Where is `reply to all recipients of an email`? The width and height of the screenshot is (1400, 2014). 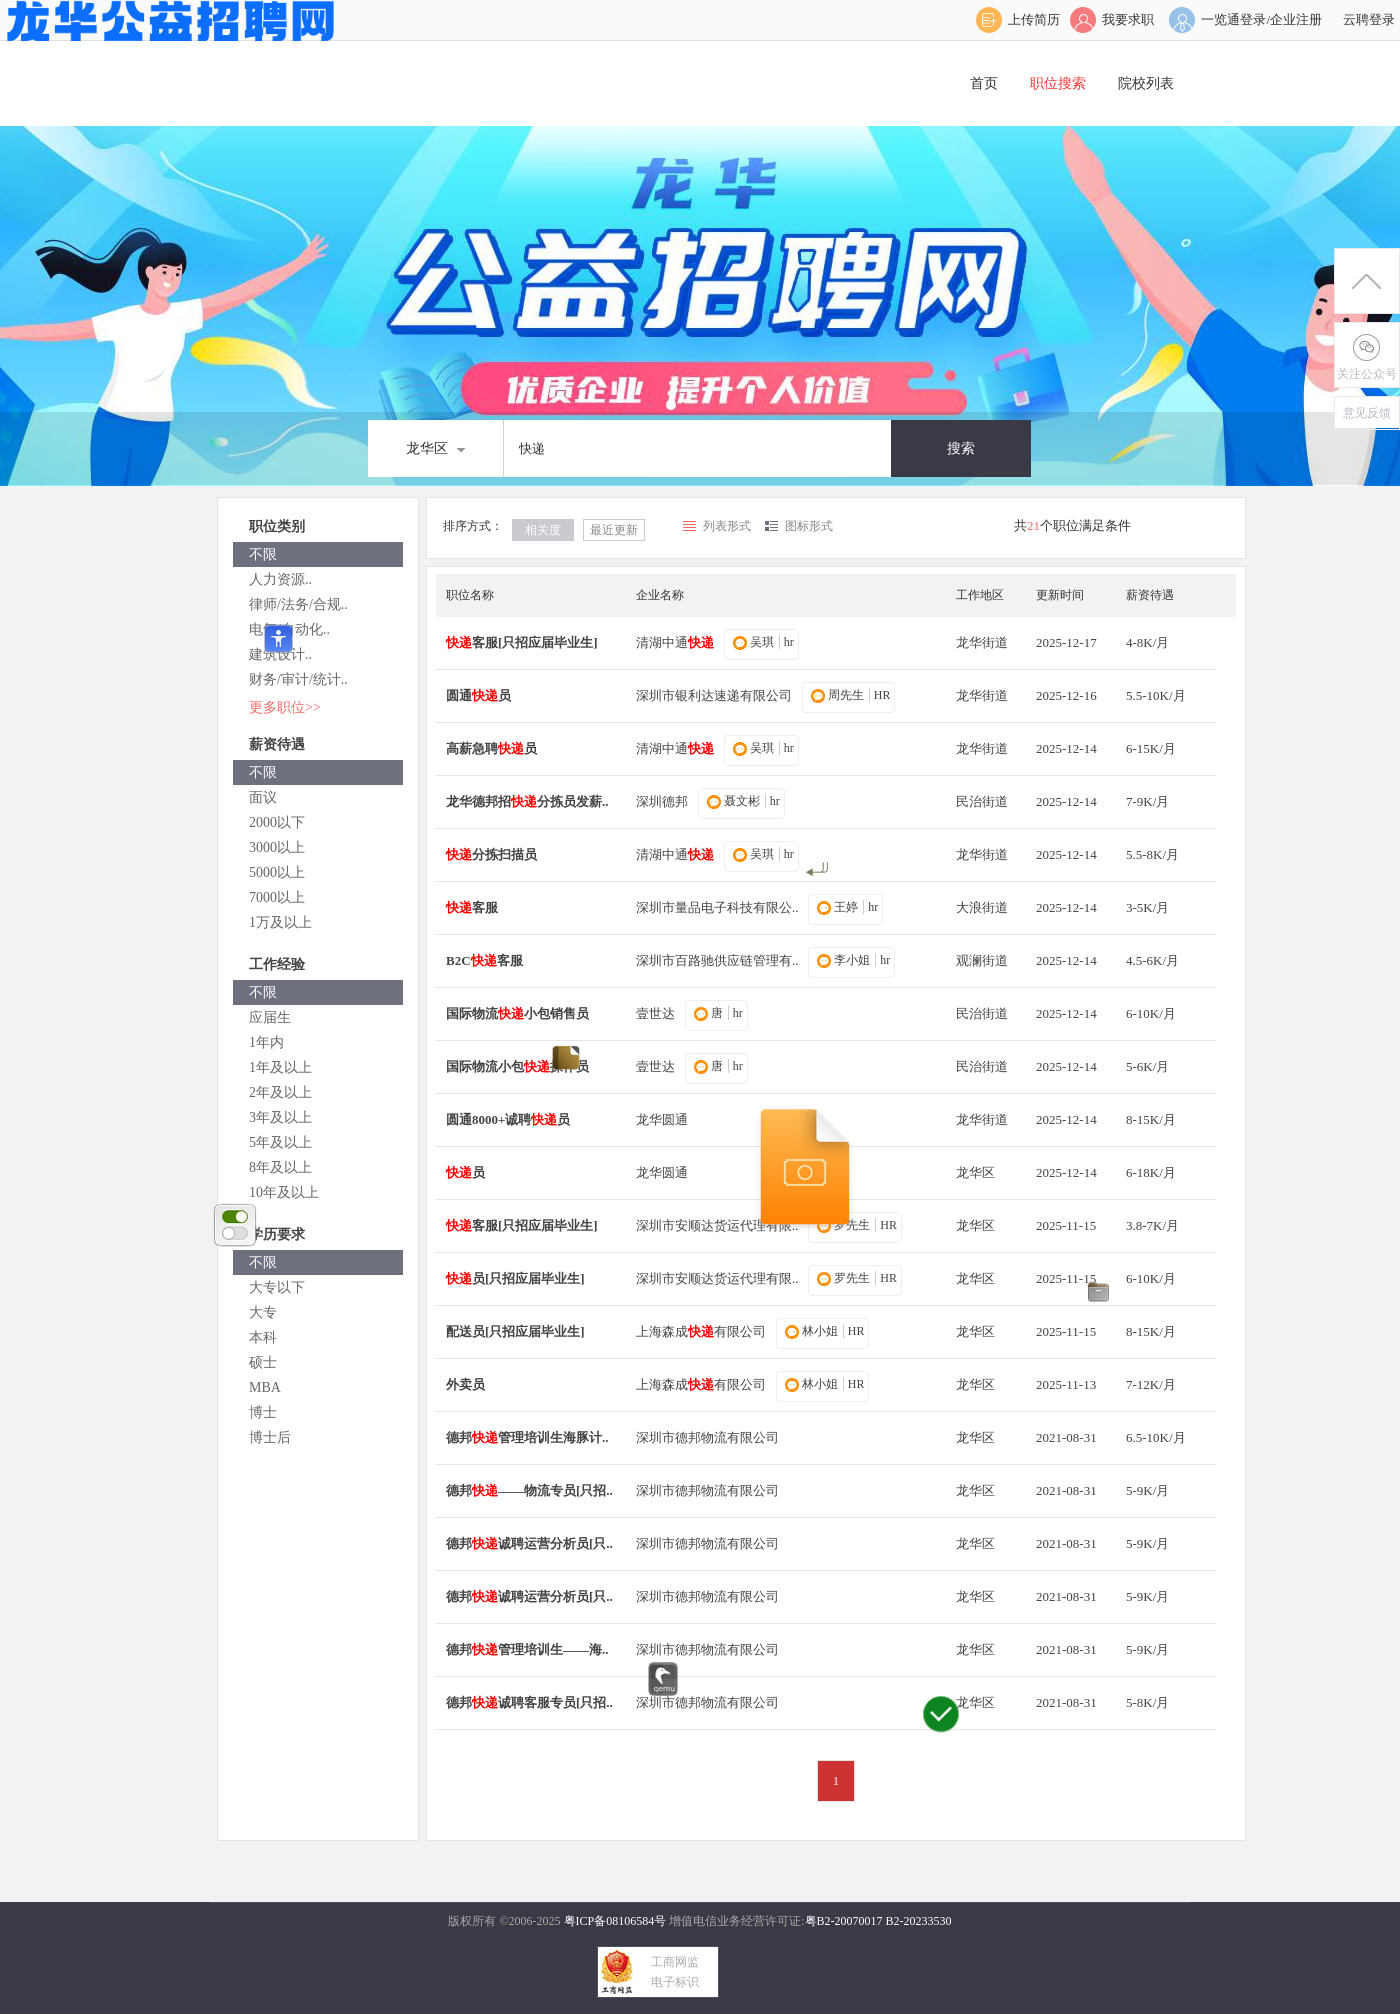 reply to all recipients of an email is located at coordinates (816, 867).